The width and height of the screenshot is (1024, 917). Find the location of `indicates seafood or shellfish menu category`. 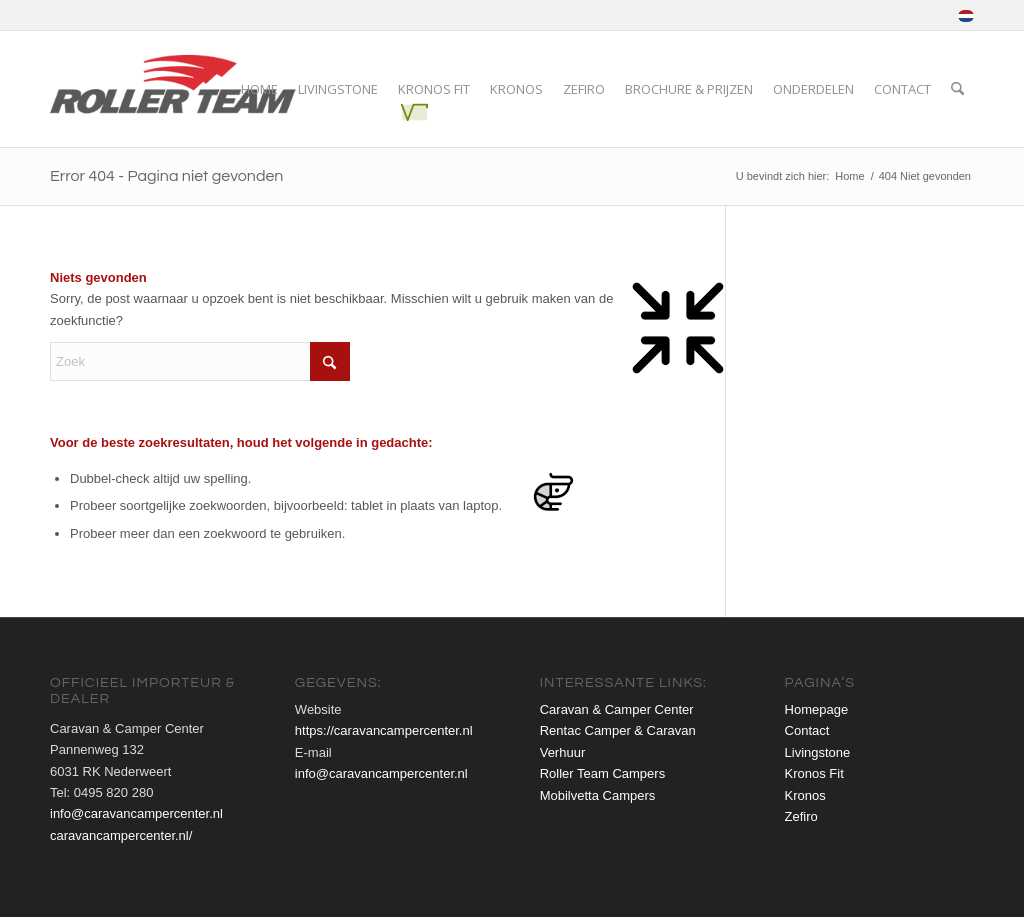

indicates seafood or shellfish menu category is located at coordinates (553, 492).